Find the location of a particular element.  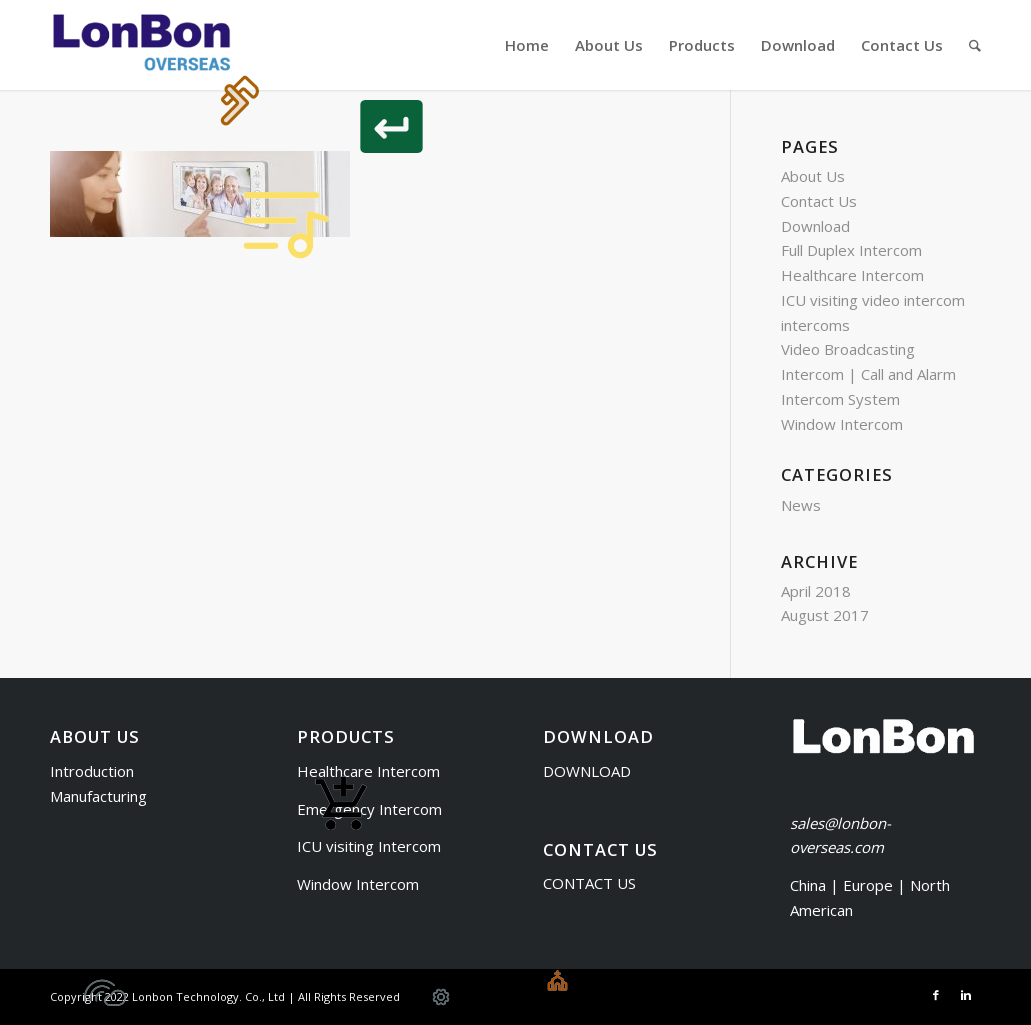

view your music playlist is located at coordinates (281, 220).